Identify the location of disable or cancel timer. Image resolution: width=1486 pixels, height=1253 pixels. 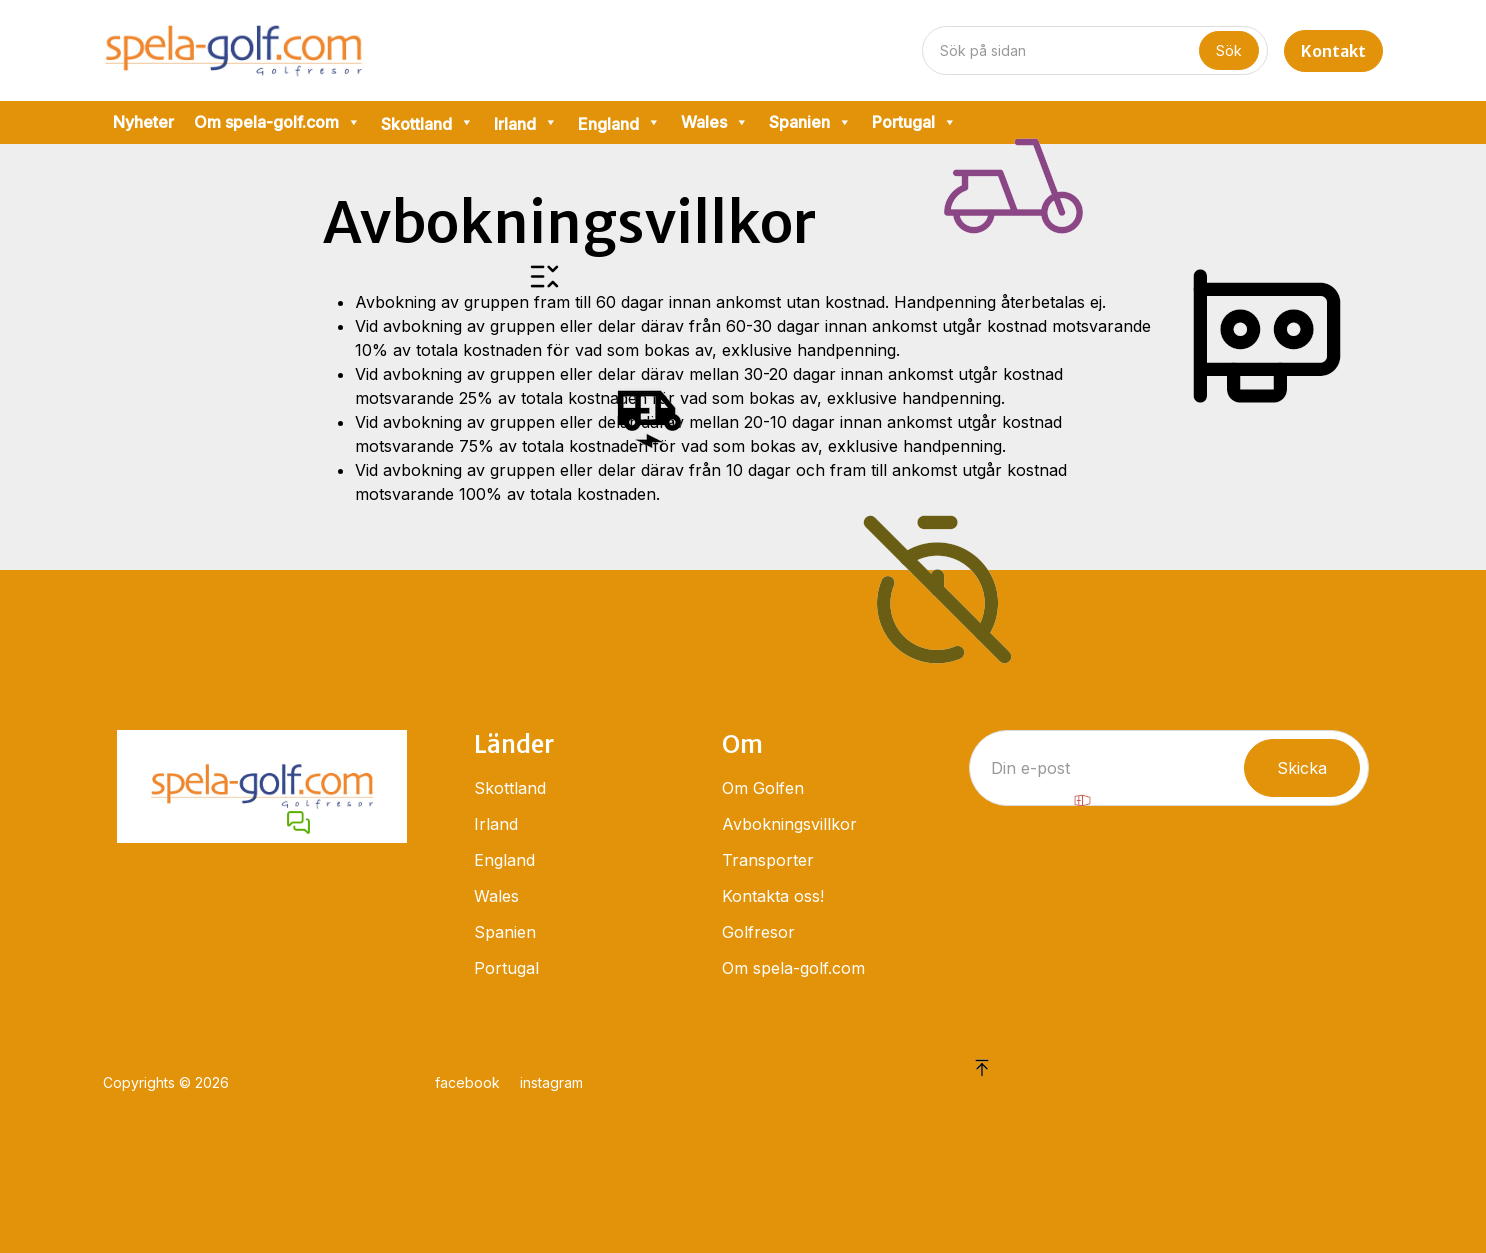
(937, 589).